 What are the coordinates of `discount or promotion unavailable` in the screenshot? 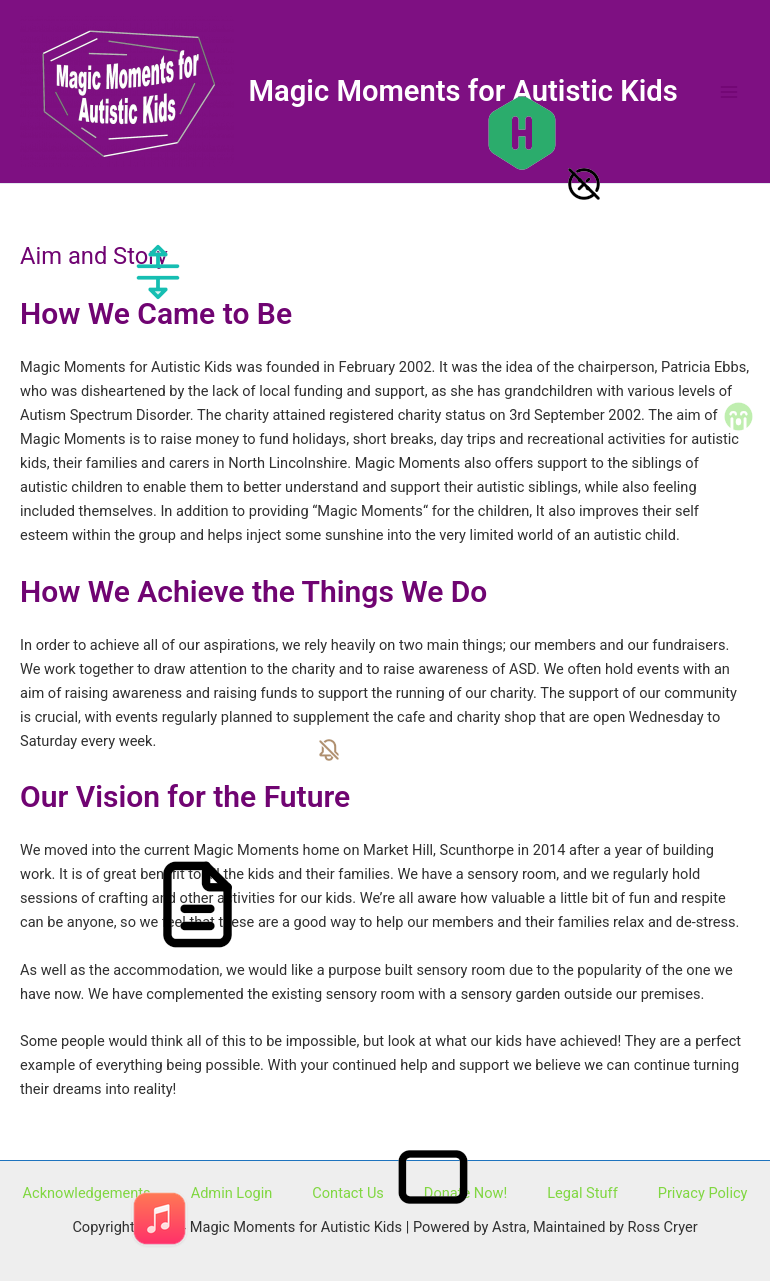 It's located at (584, 184).